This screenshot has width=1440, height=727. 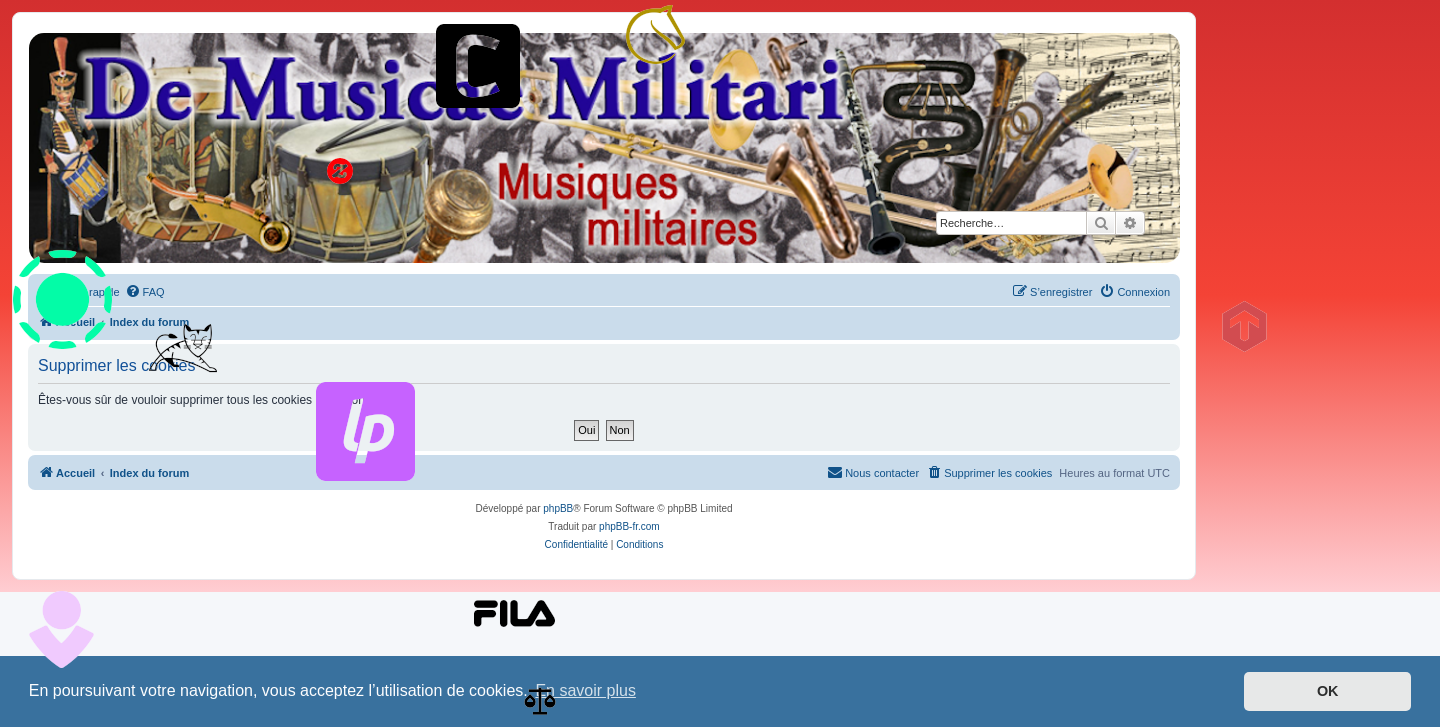 I want to click on visit zazzle website or store, so click(x=340, y=171).